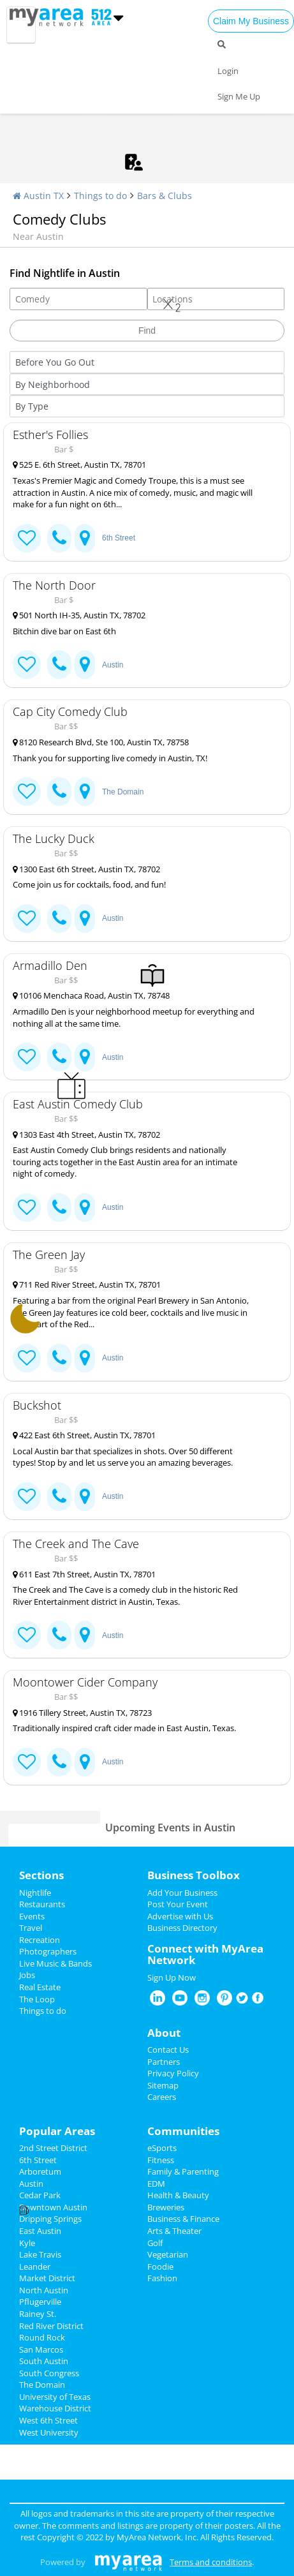 This screenshot has width=294, height=2576. What do you see at coordinates (152, 975) in the screenshot?
I see `view user profile or account details` at bounding box center [152, 975].